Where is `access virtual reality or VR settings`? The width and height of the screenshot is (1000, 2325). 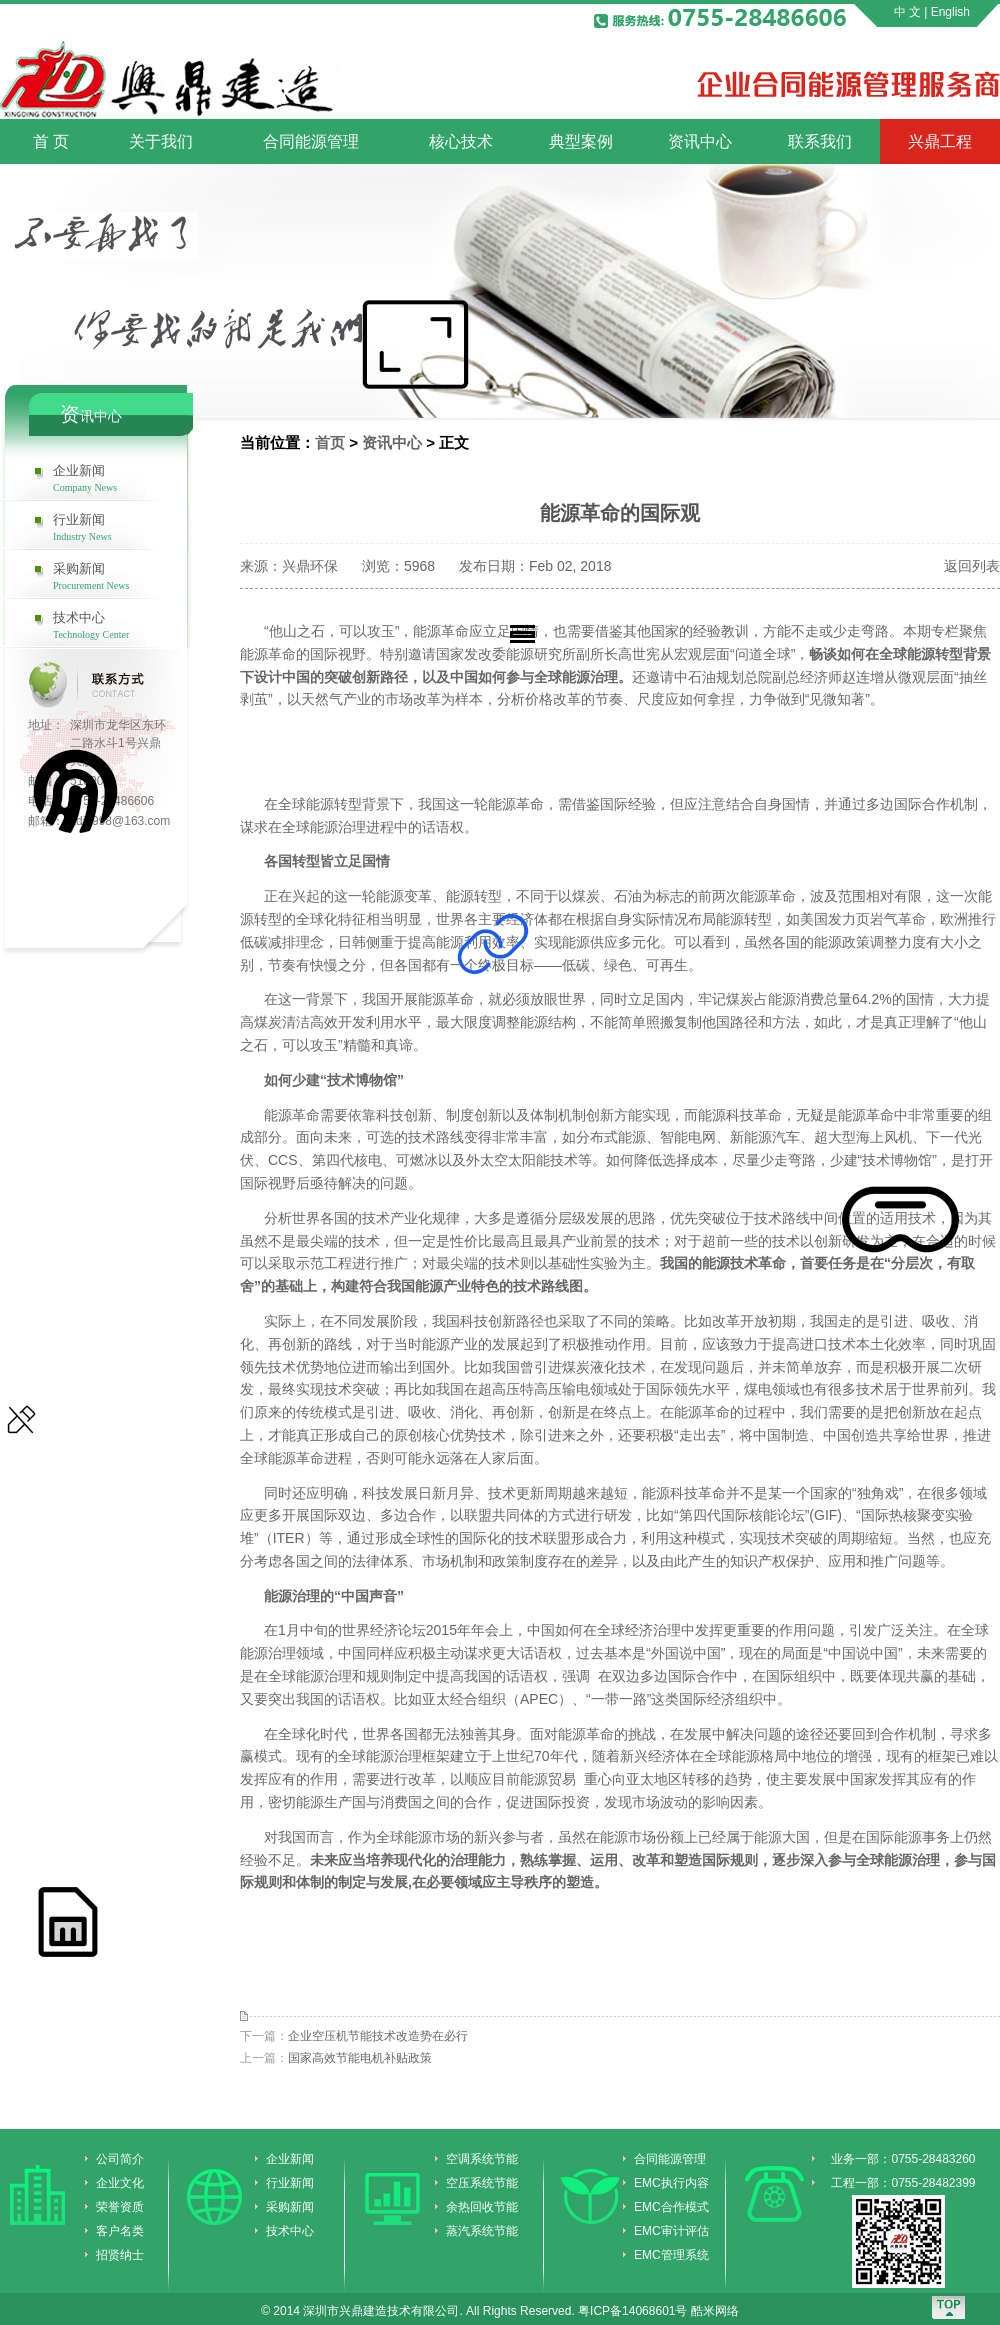
access virtual reality or VR settings is located at coordinates (900, 1219).